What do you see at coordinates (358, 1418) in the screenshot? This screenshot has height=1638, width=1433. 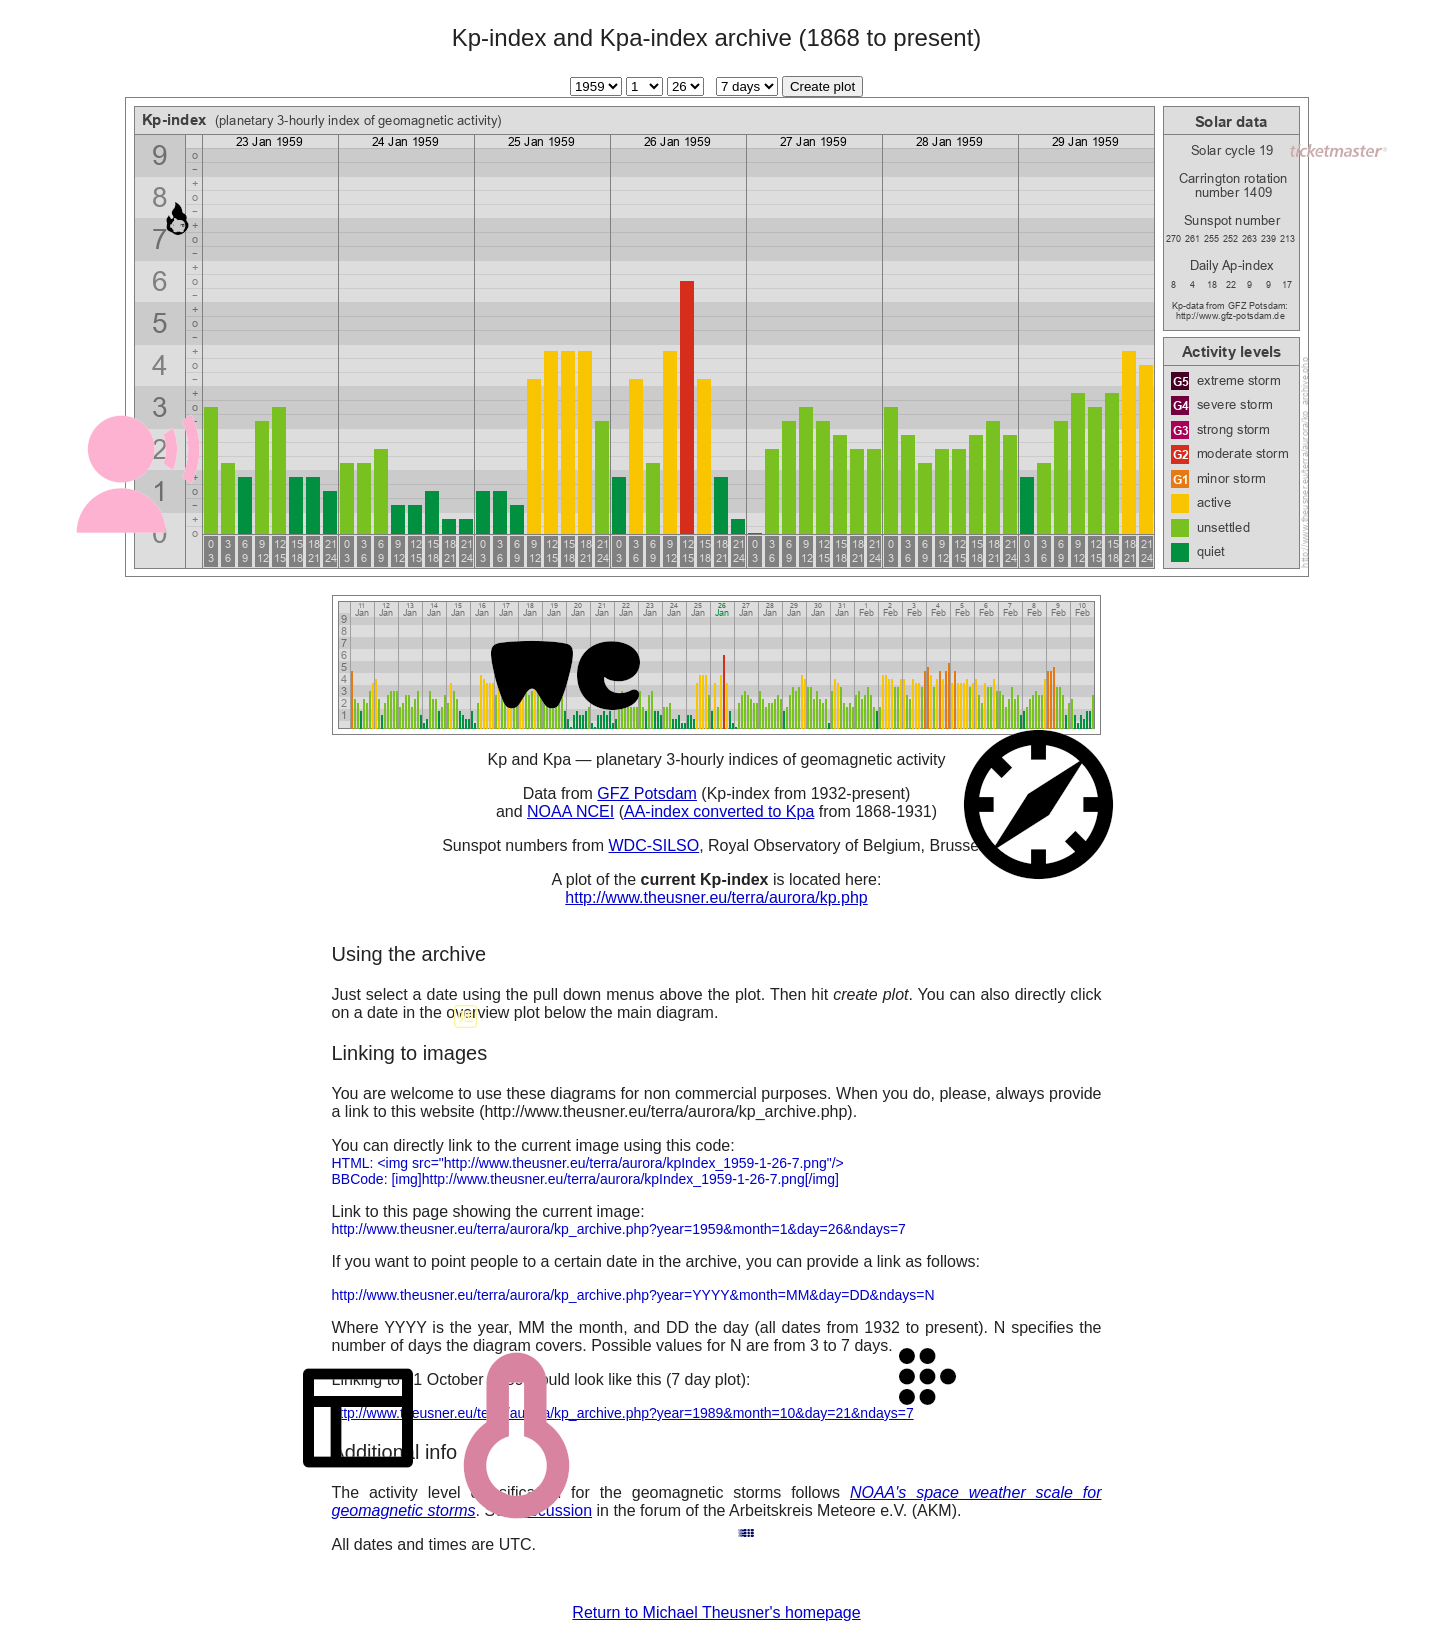 I see `switch to sidebar layout view` at bounding box center [358, 1418].